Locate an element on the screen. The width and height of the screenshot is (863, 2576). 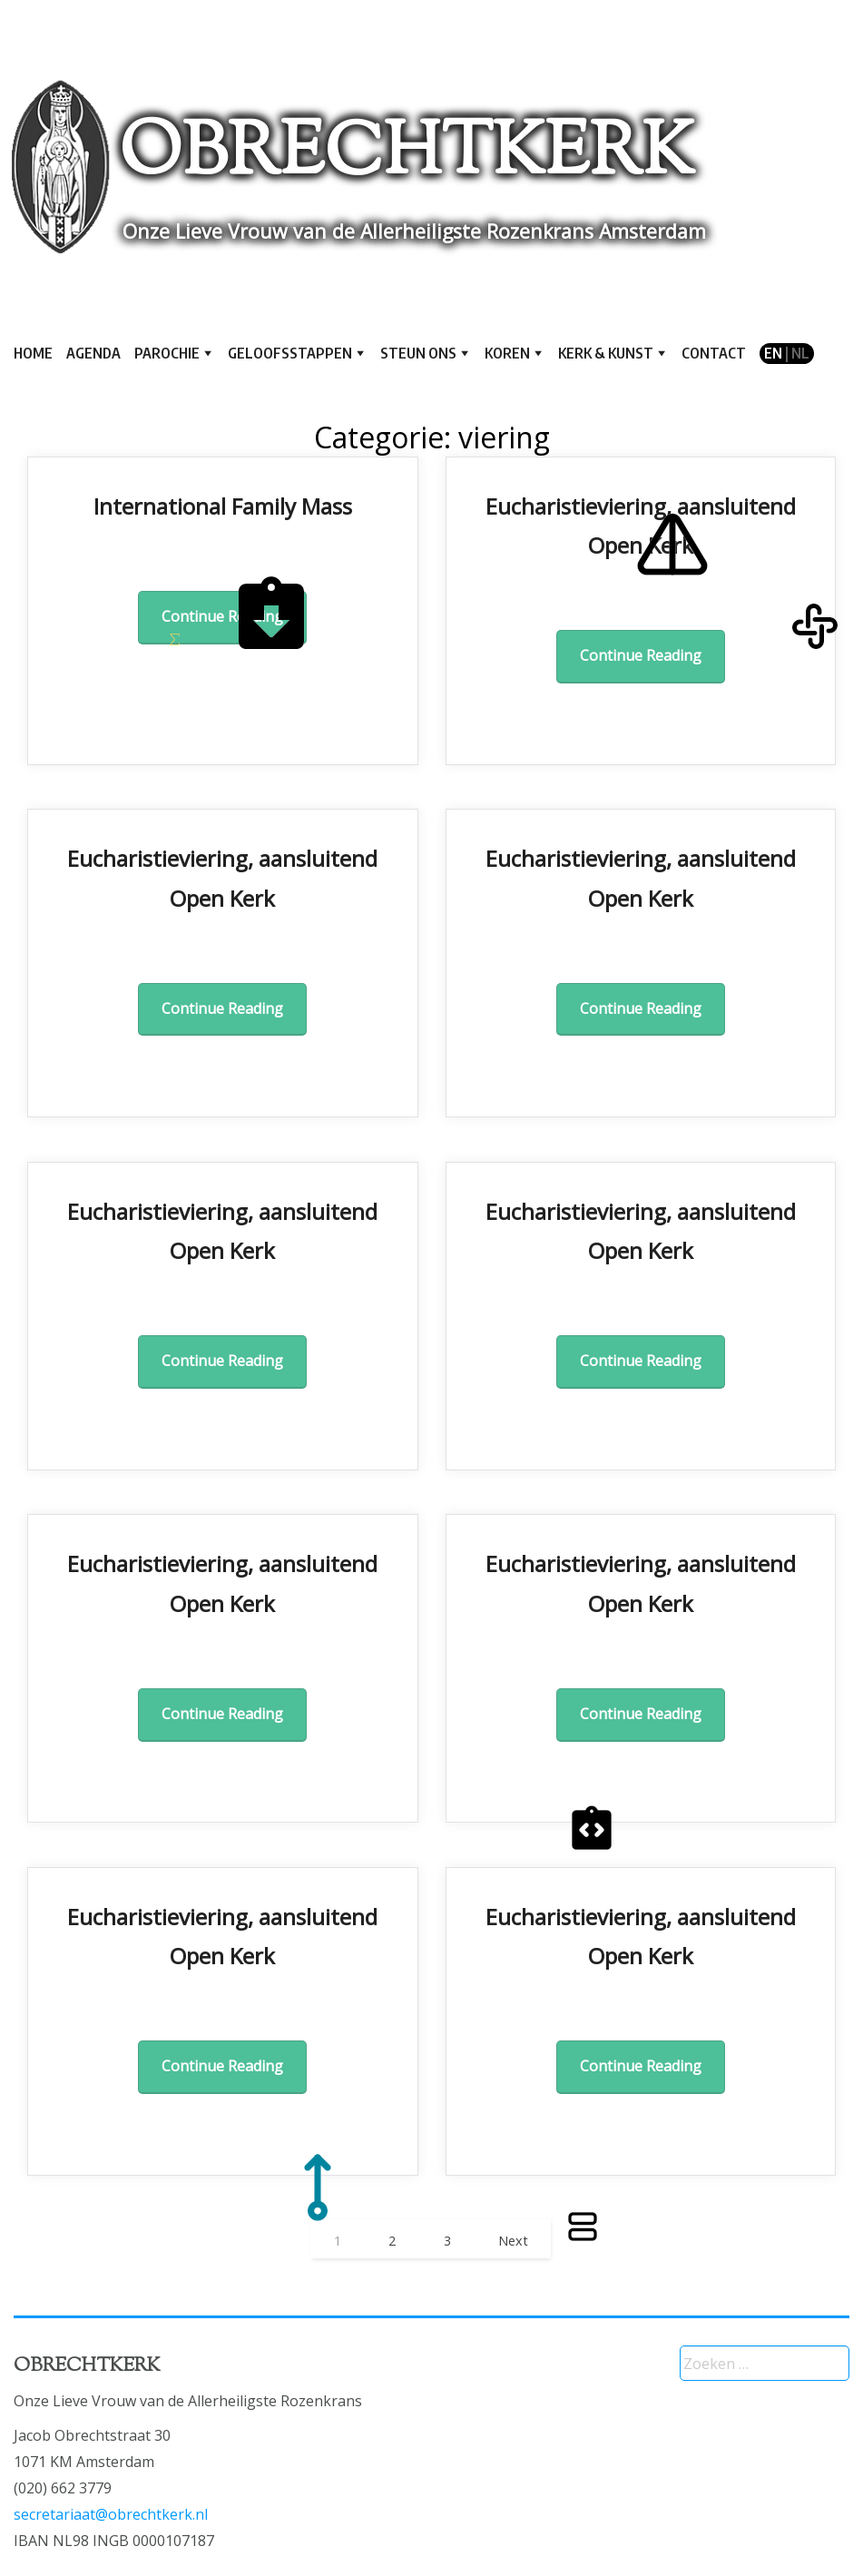
scroll to top of page is located at coordinates (318, 2188).